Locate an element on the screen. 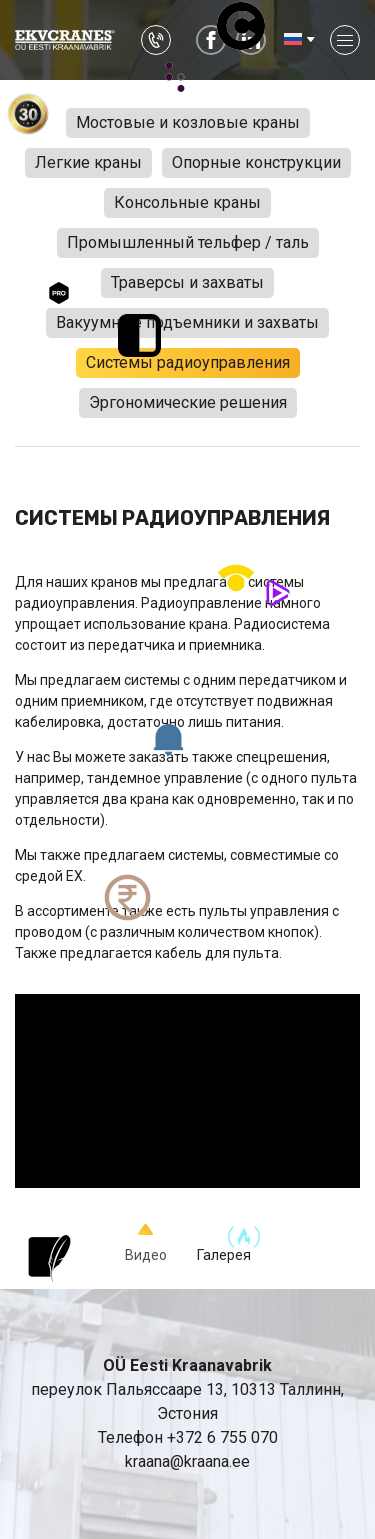 The width and height of the screenshot is (375, 1539). D-Wave Systems company logo is located at coordinates (175, 77).